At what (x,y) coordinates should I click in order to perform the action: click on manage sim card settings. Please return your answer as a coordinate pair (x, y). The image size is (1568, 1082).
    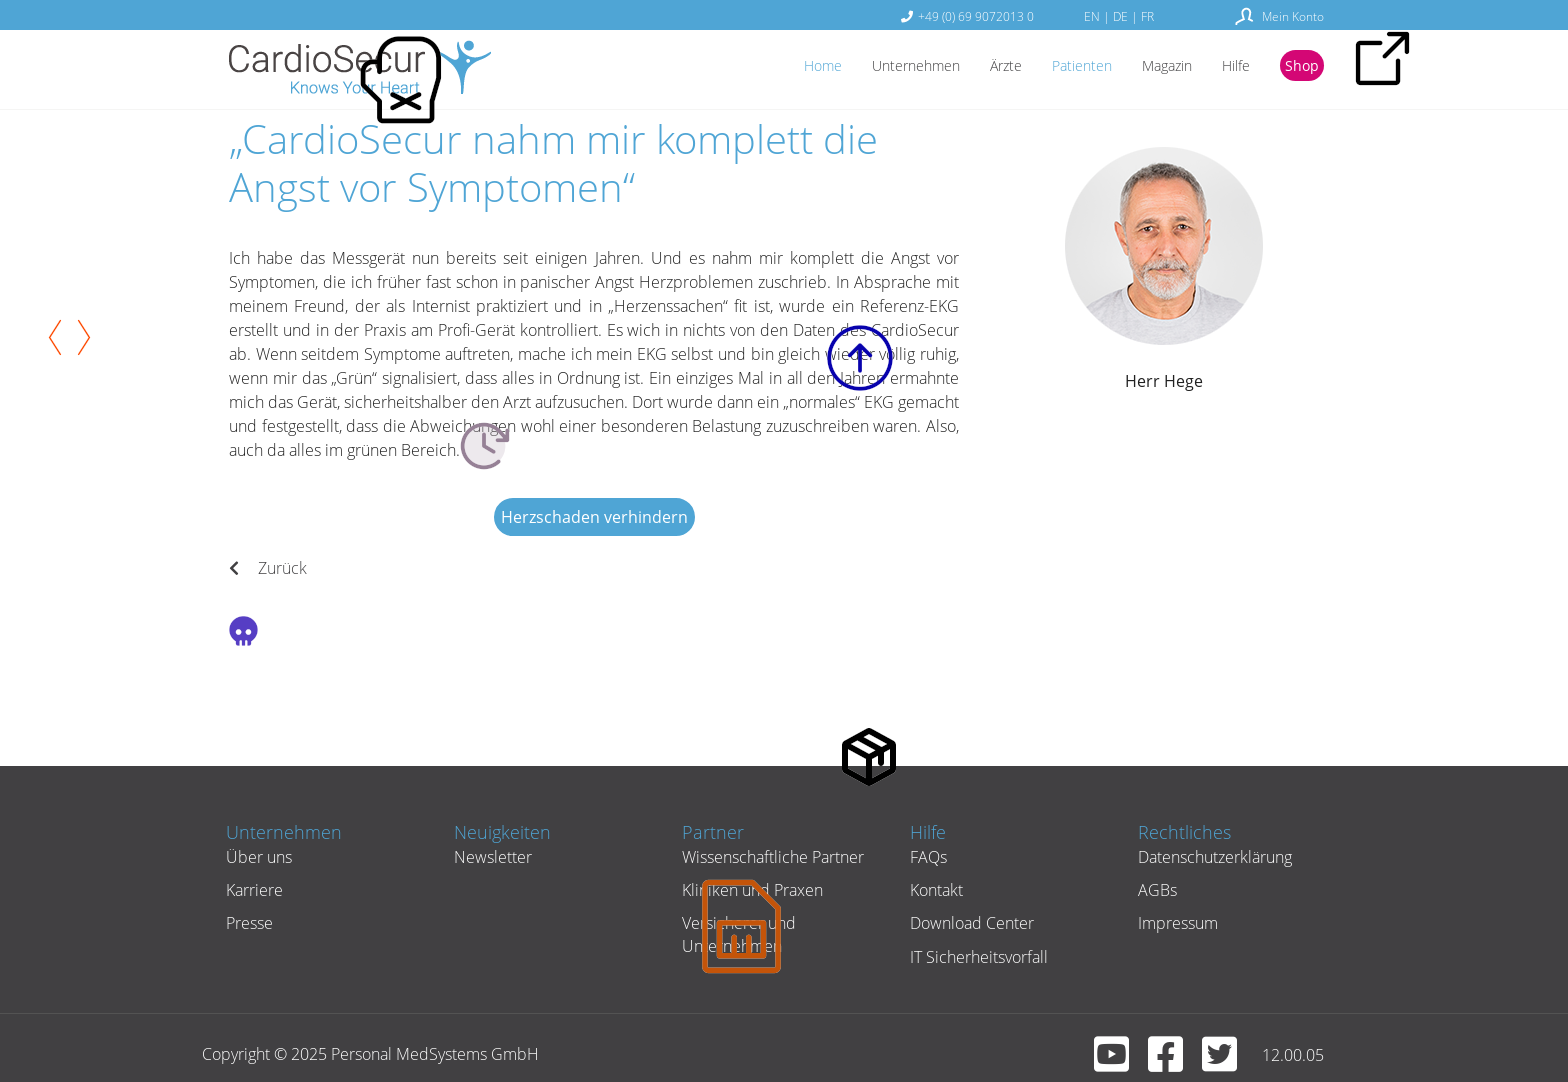
    Looking at the image, I should click on (741, 926).